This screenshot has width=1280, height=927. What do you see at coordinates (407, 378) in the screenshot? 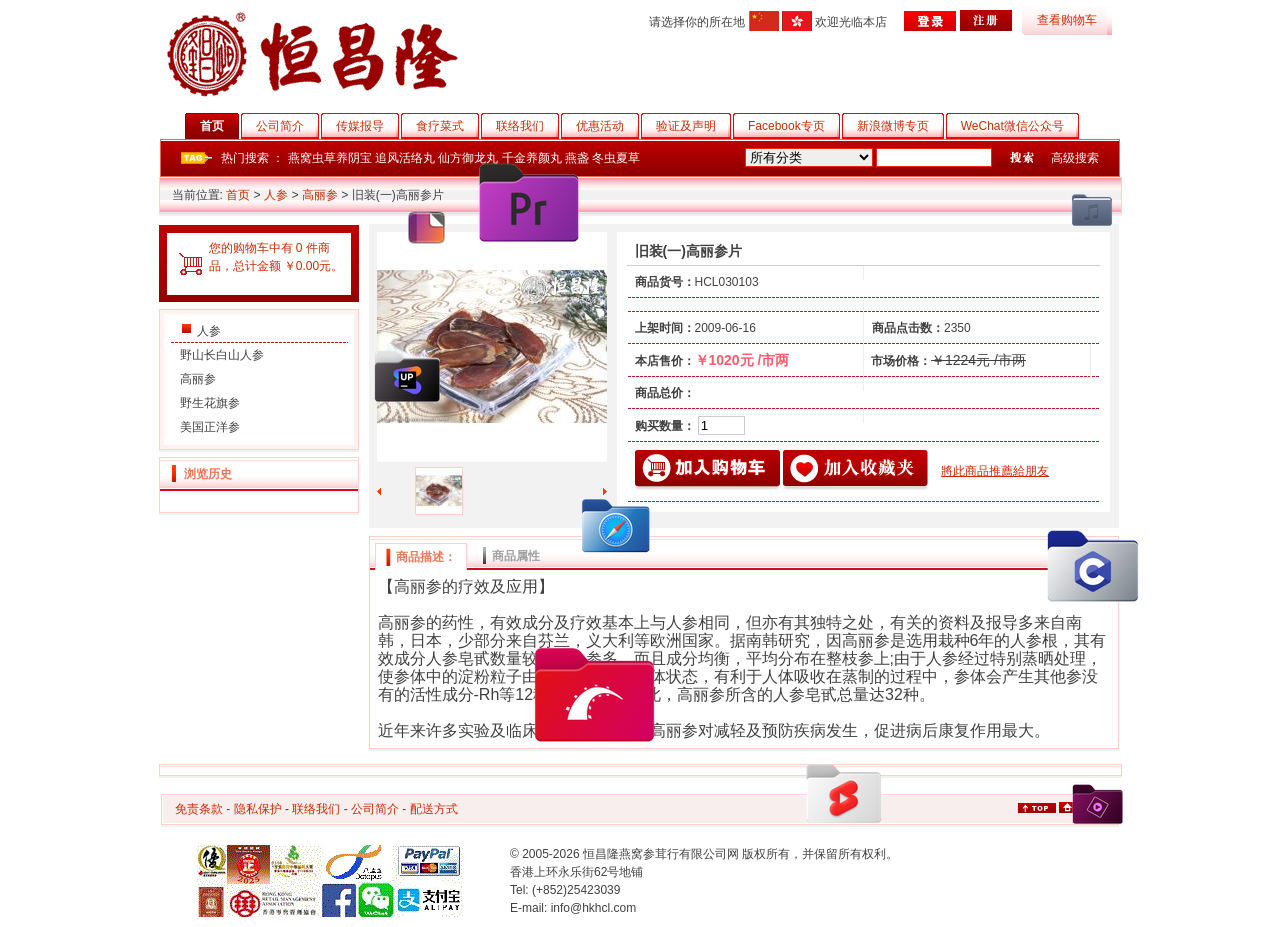
I see `open jetbrains upsource project folder` at bounding box center [407, 378].